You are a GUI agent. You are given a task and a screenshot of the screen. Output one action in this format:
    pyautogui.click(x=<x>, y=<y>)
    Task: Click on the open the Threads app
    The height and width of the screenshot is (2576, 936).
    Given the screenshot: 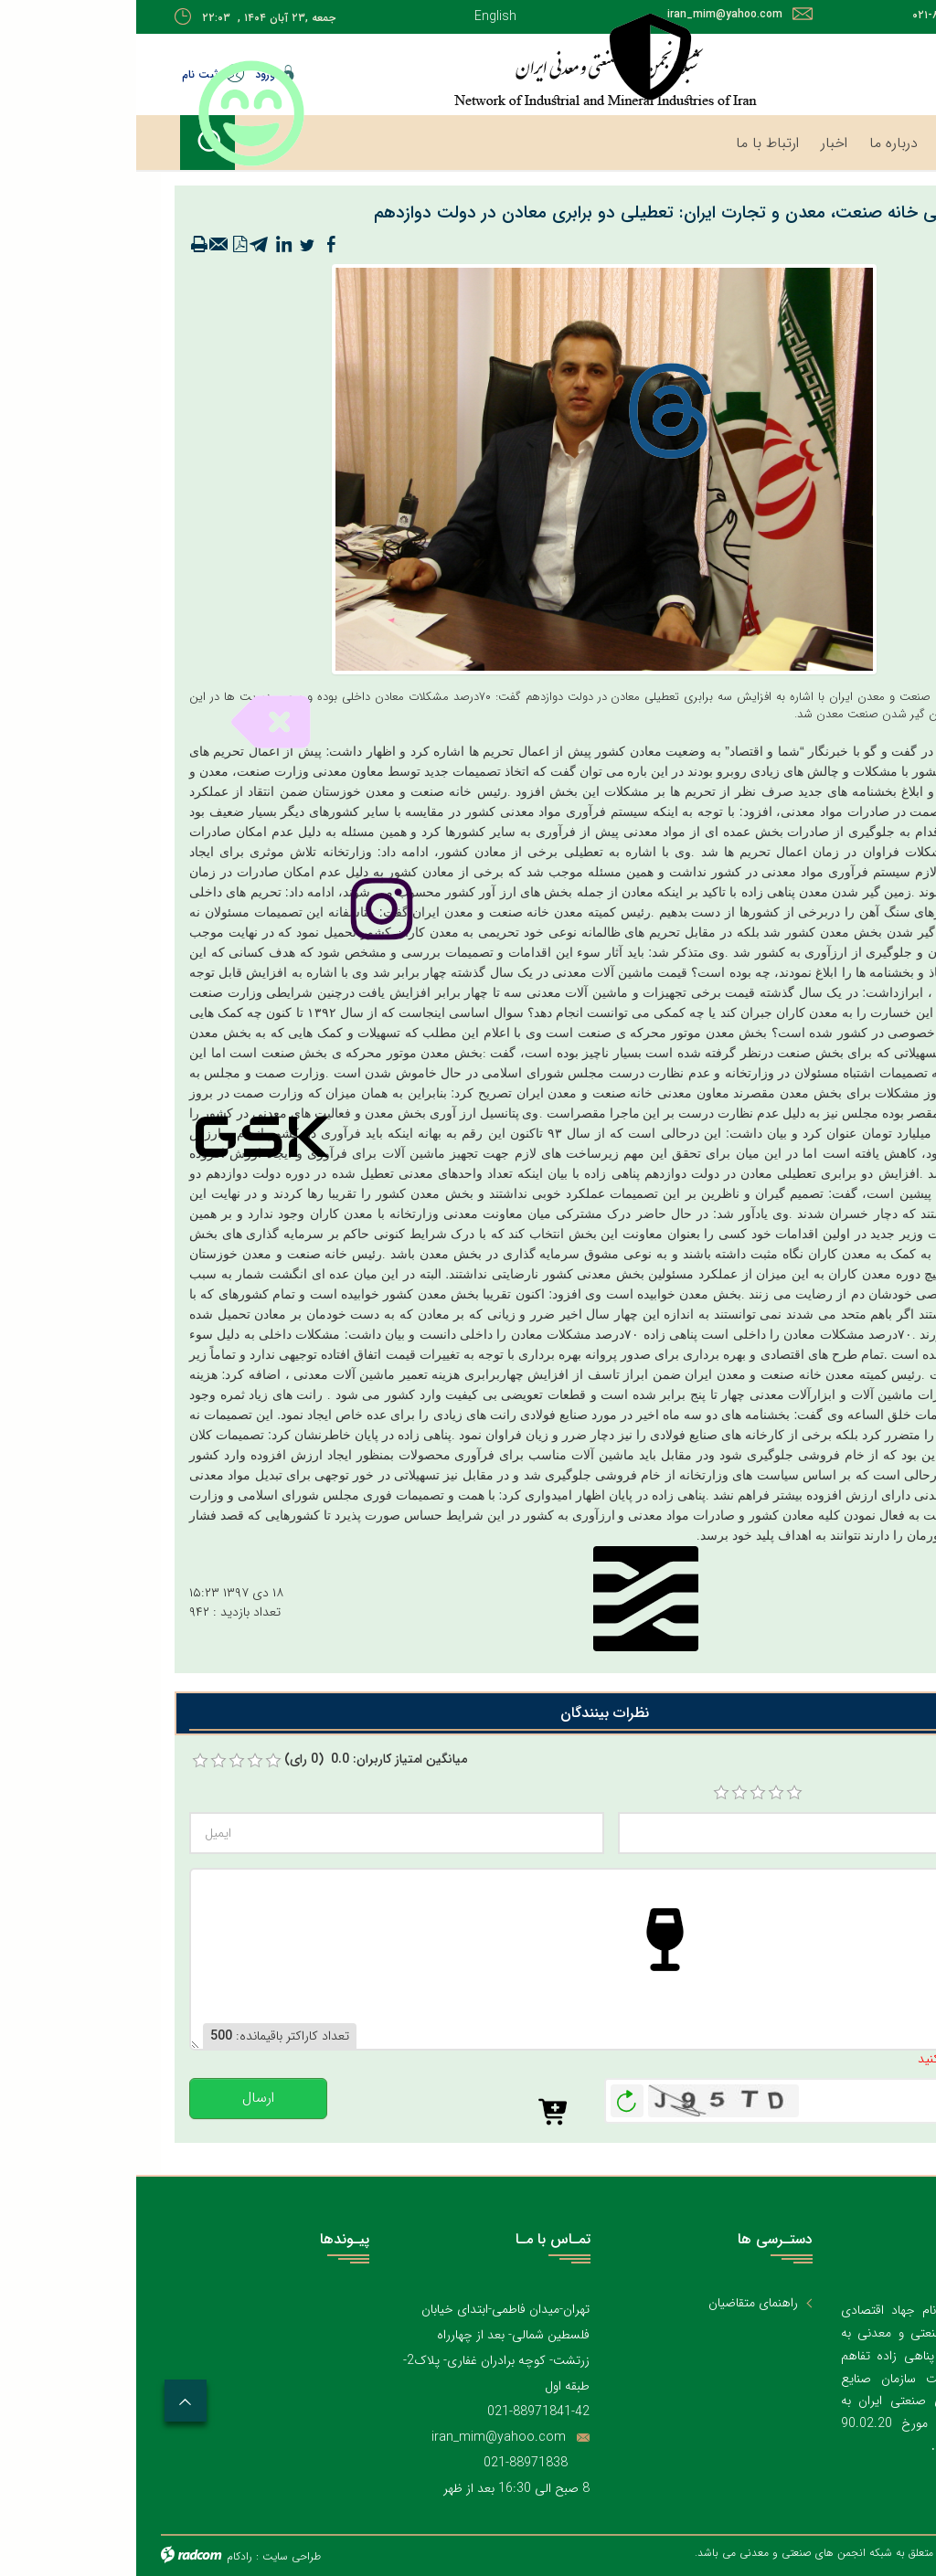 What is the action you would take?
    pyautogui.click(x=670, y=410)
    